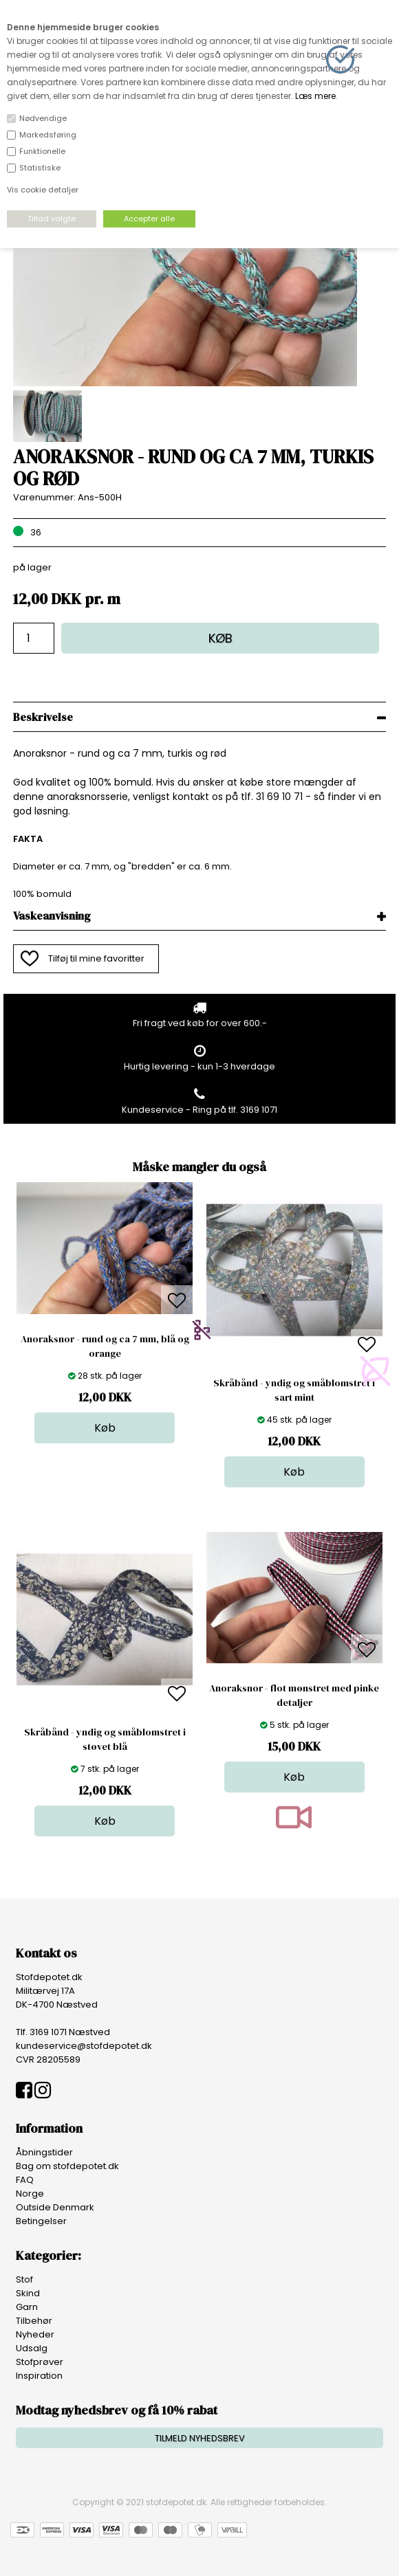 The width and height of the screenshot is (399, 2576). Describe the element at coordinates (294, 1817) in the screenshot. I see `start a video call` at that location.